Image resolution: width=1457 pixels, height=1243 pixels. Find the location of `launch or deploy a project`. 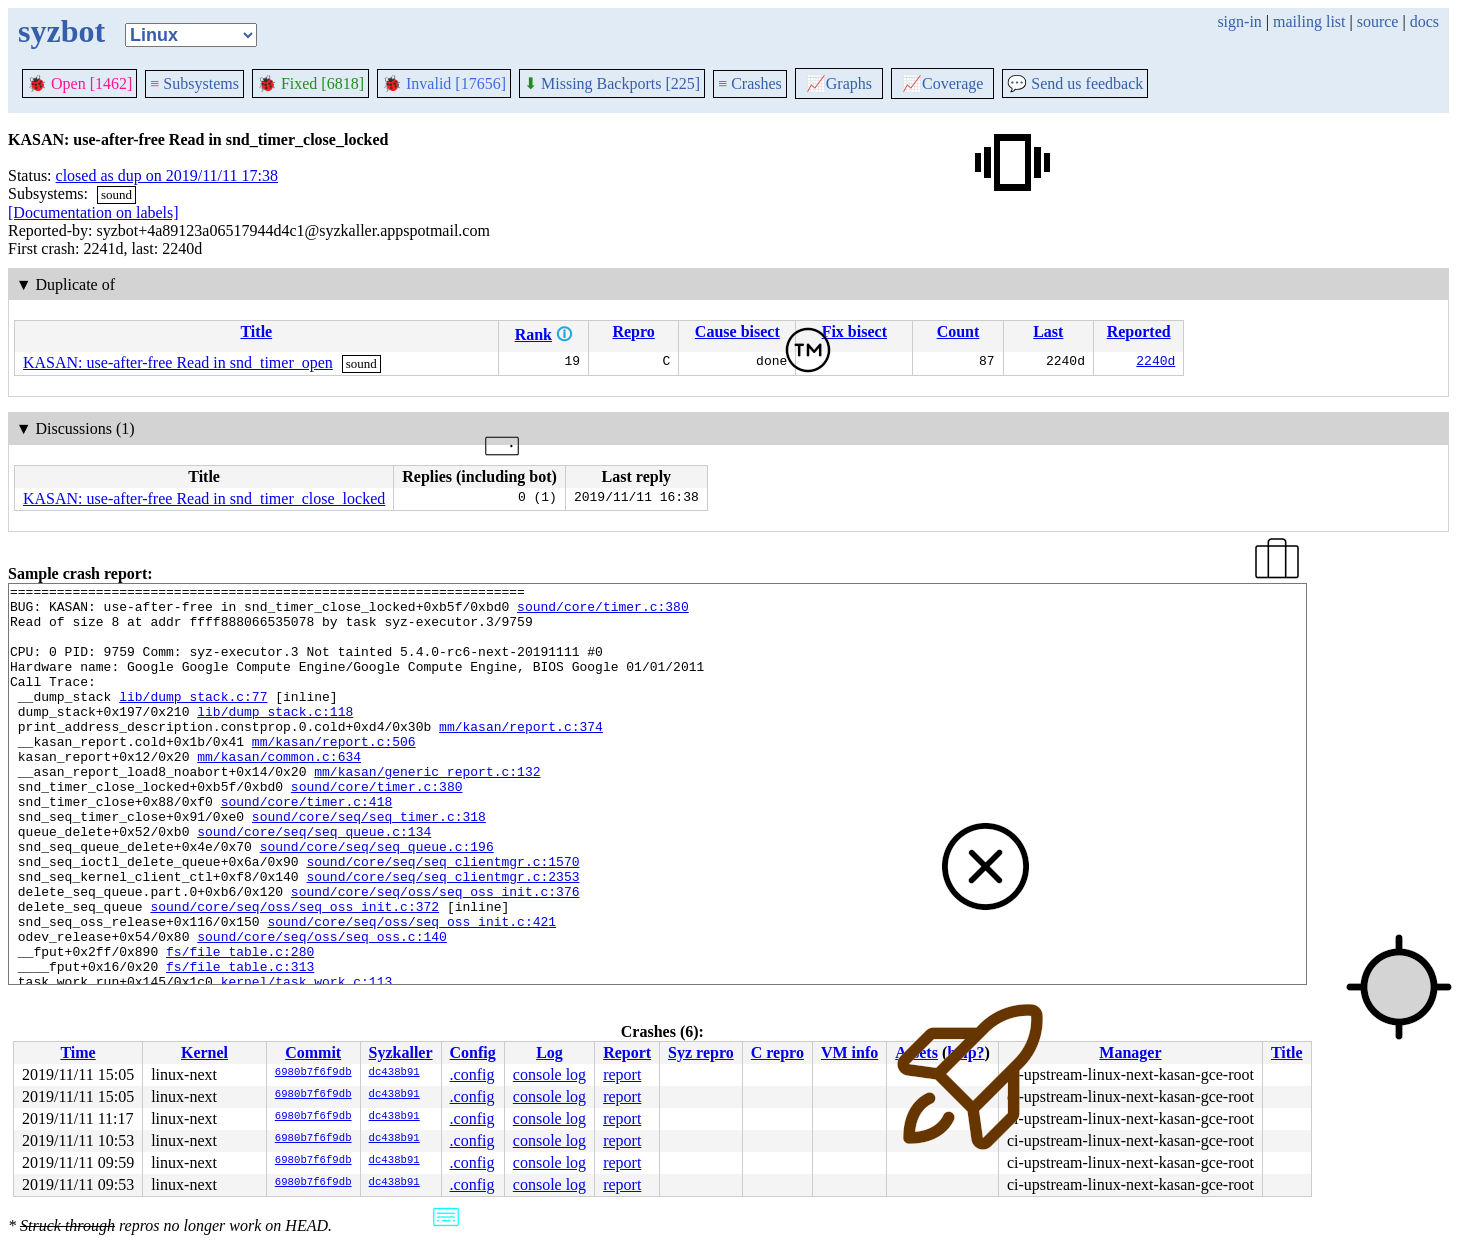

launch or deploy a project is located at coordinates (973, 1074).